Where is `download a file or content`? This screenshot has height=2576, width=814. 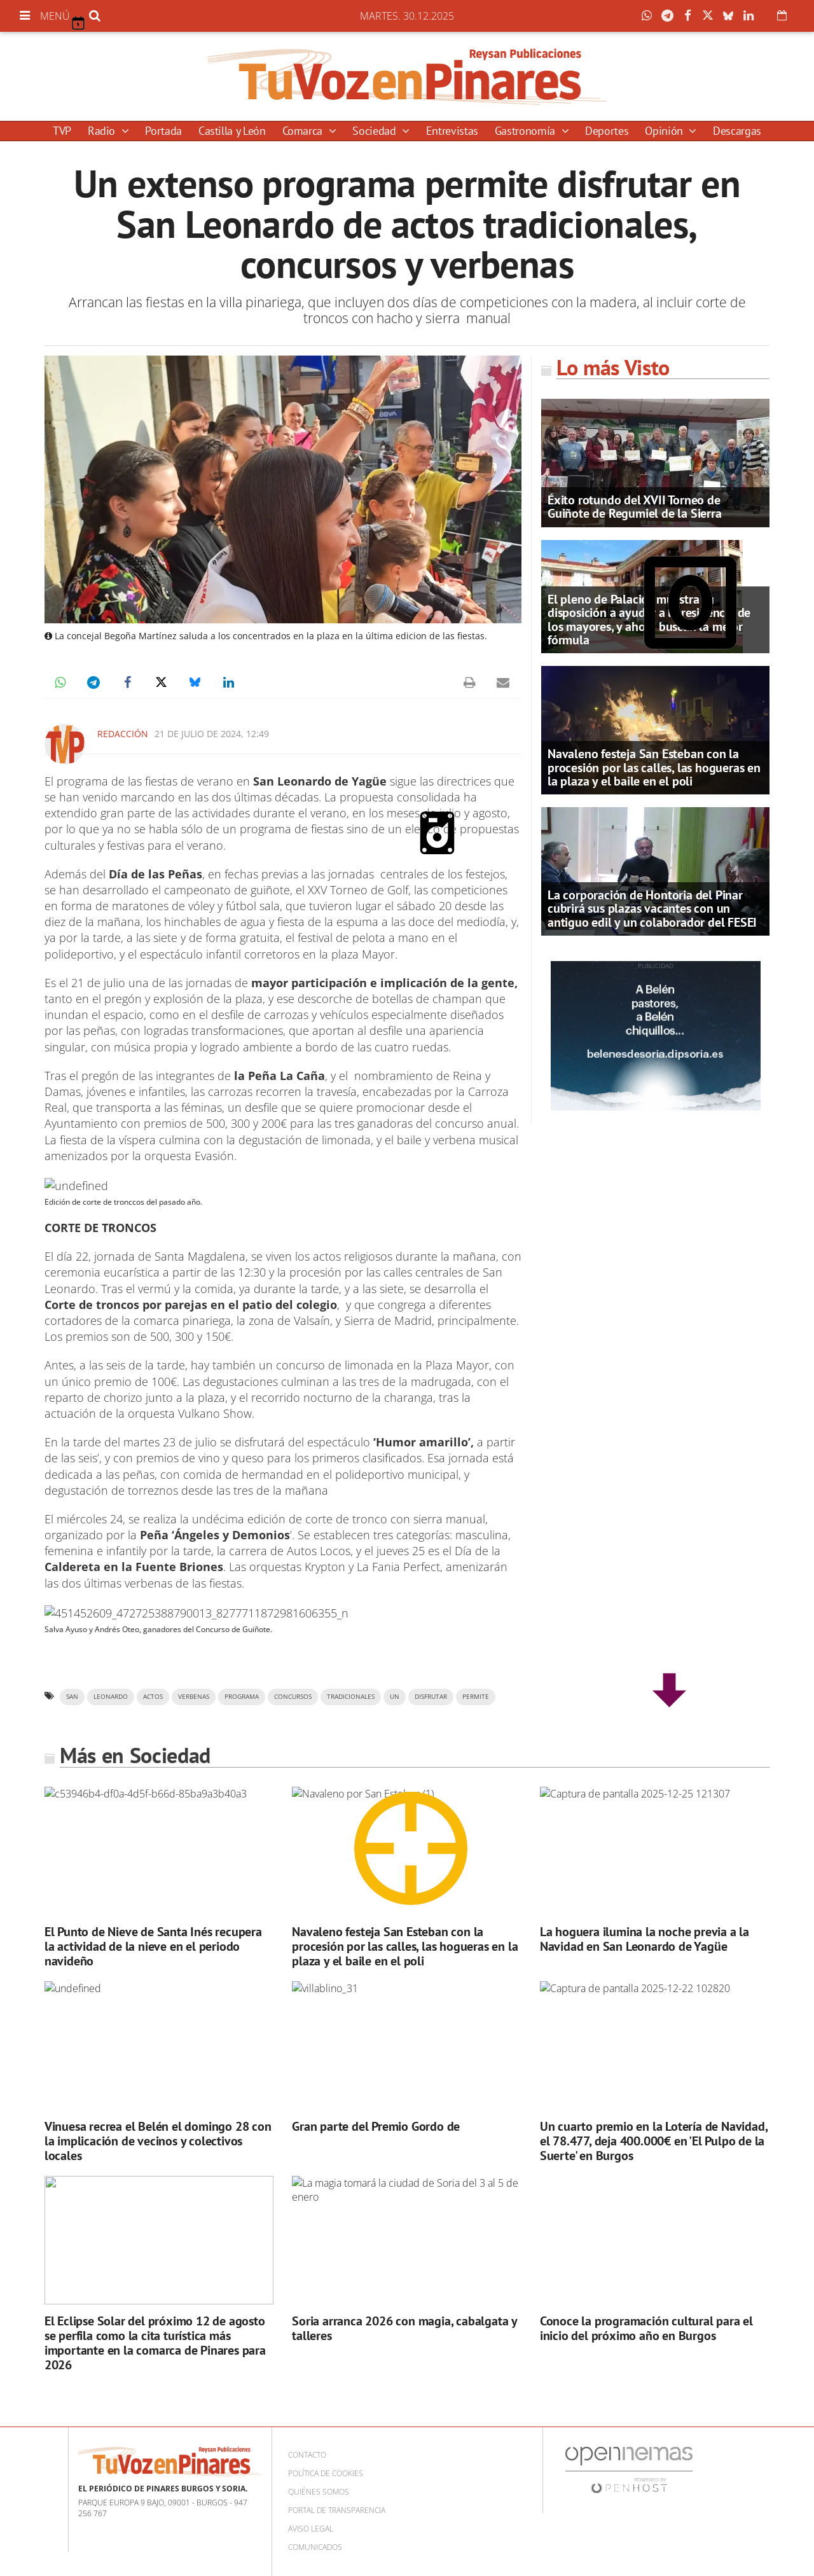 download a file or content is located at coordinates (669, 1690).